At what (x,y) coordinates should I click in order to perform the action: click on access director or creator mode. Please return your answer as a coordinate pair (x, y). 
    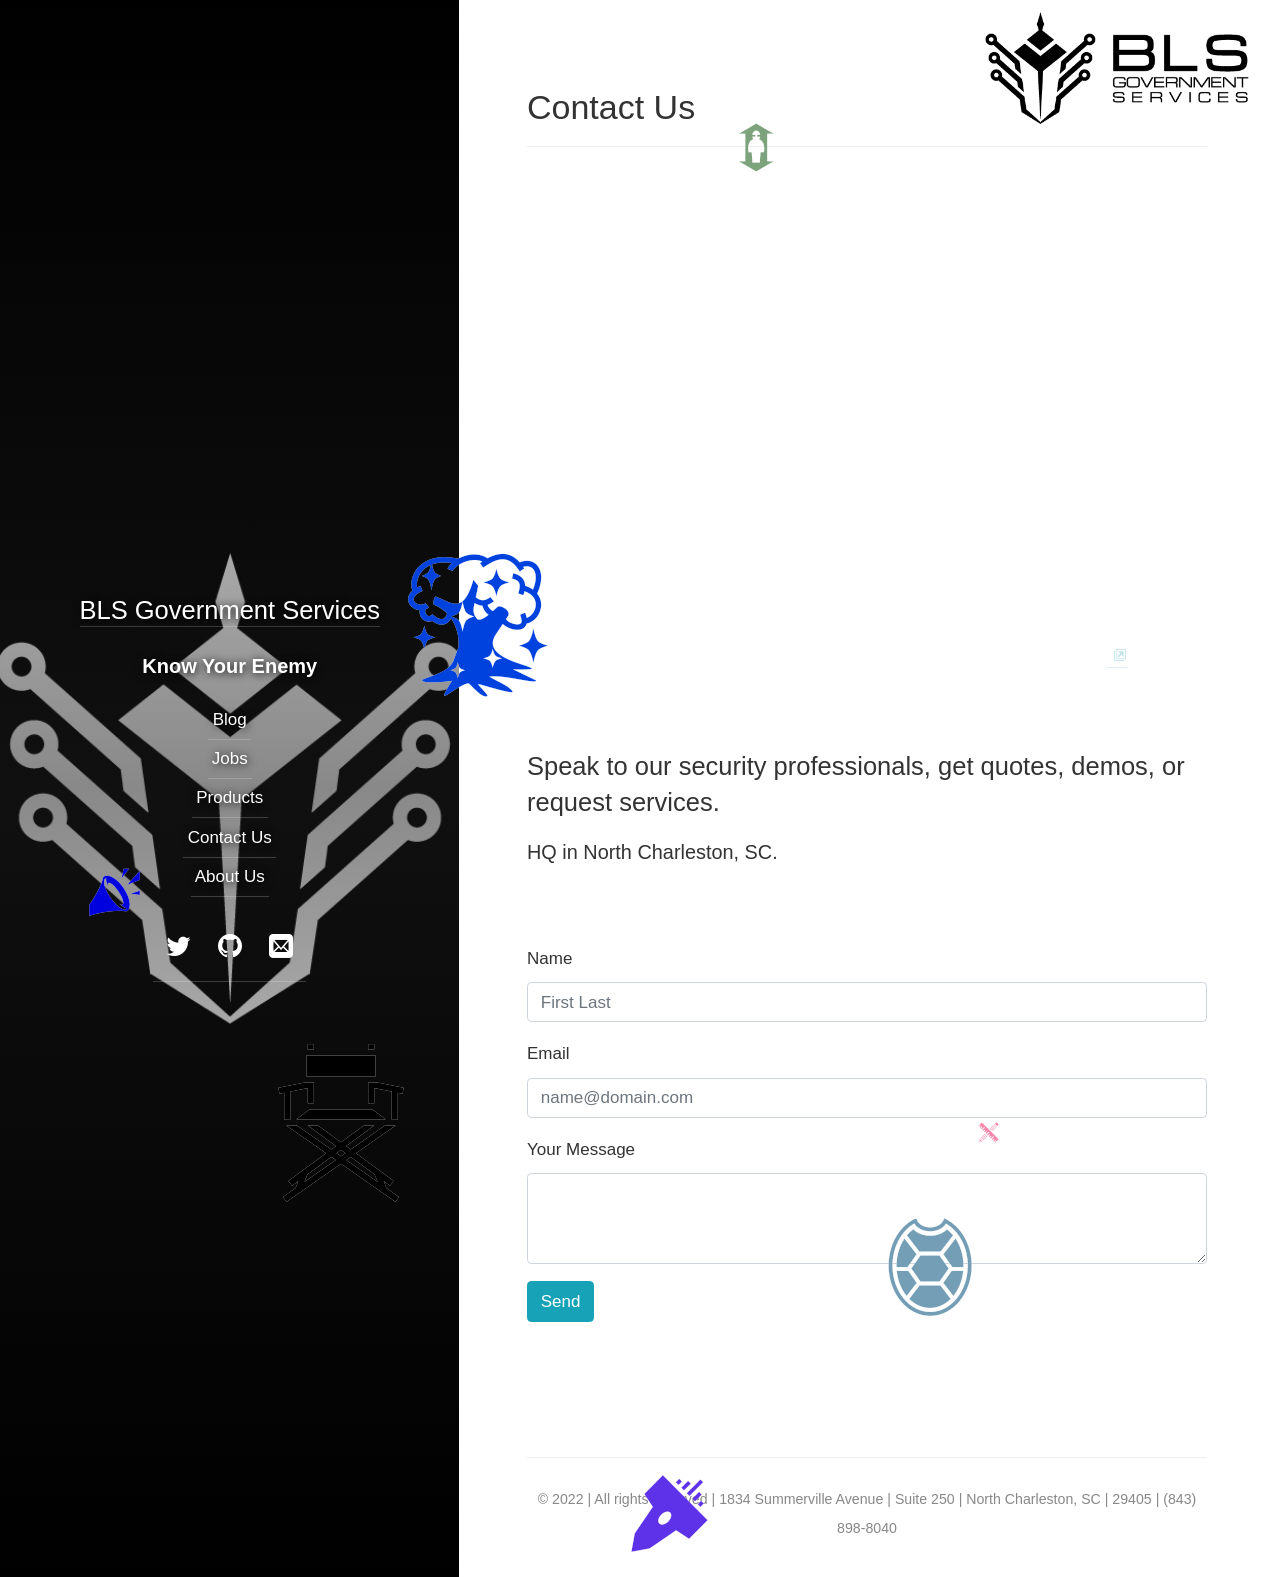
    Looking at the image, I should click on (341, 1123).